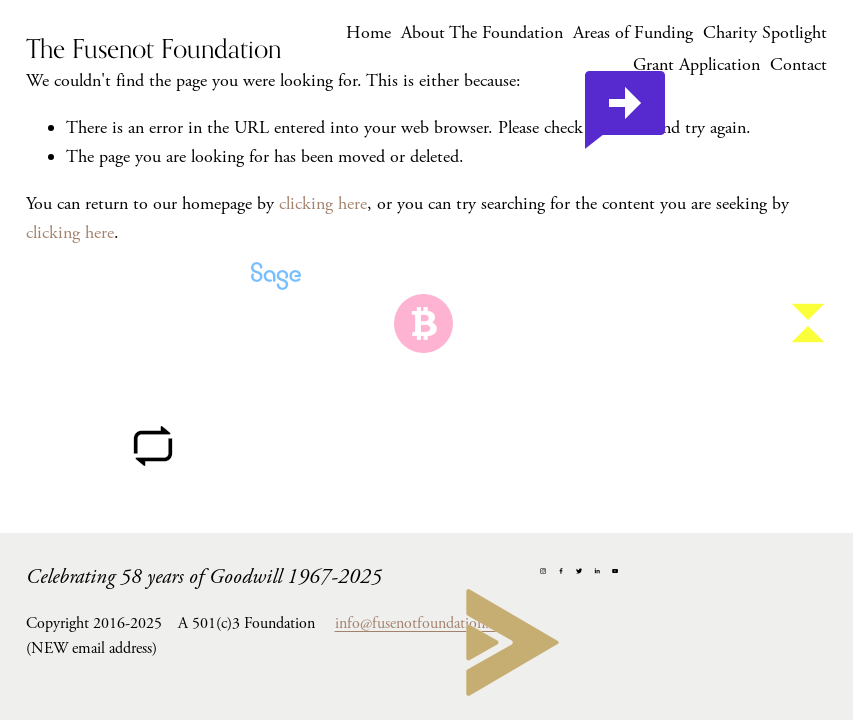  I want to click on collapse or contract content vertically, so click(808, 323).